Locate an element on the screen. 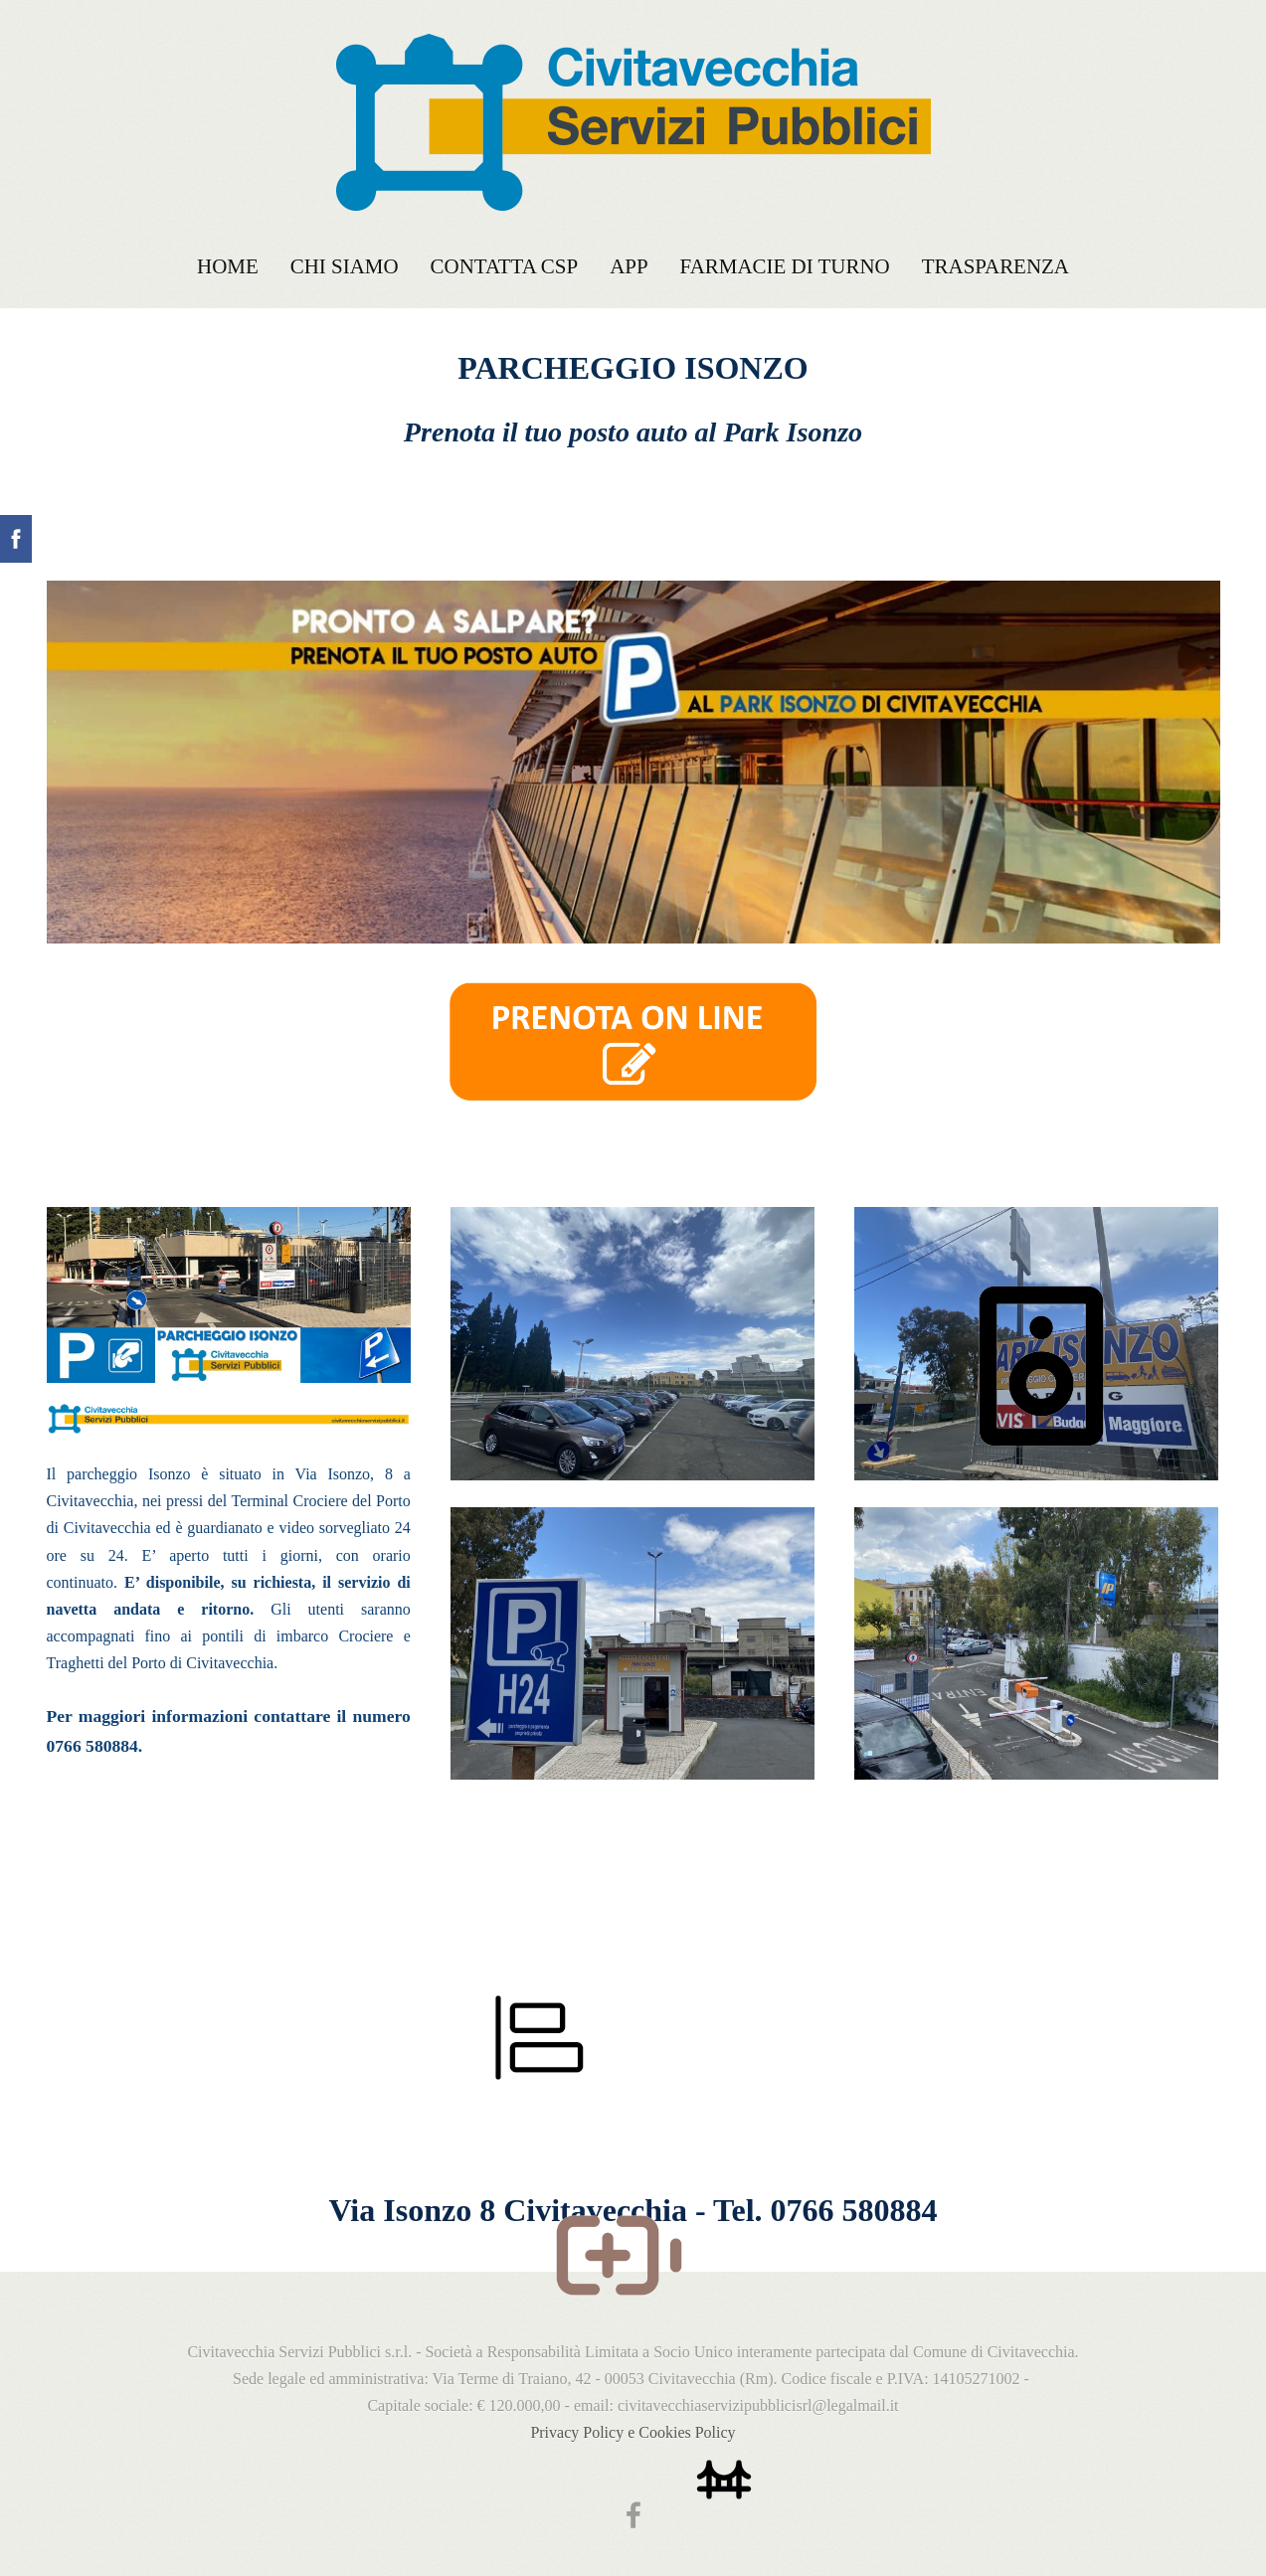  view bridge or overpass information is located at coordinates (724, 2480).